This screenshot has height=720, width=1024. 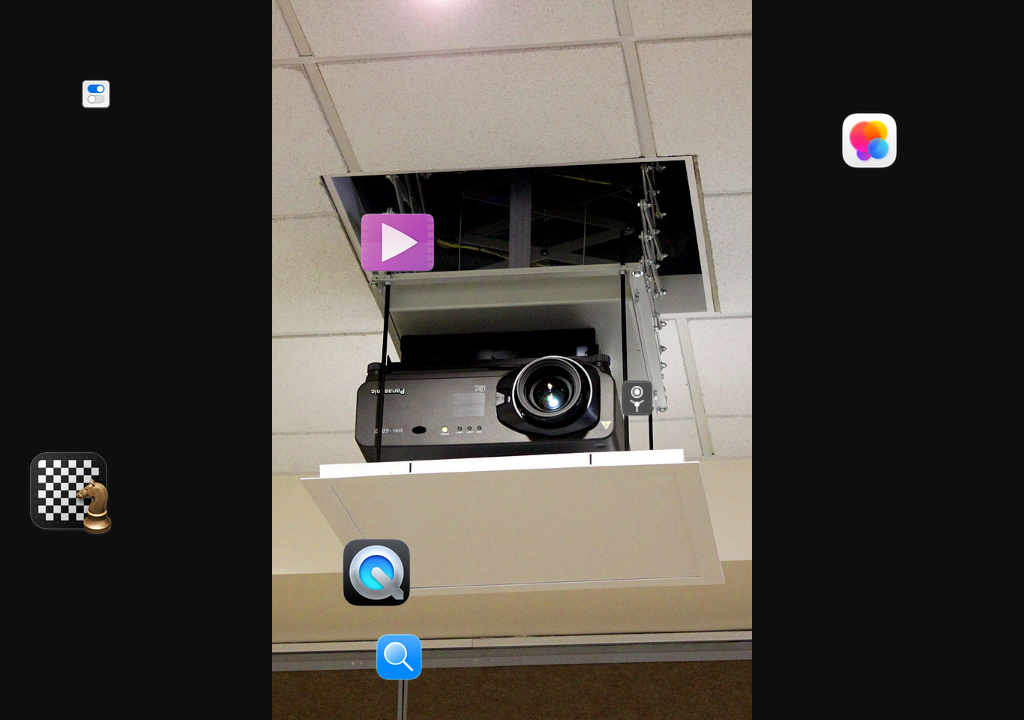 I want to click on open Spotlight search, so click(x=399, y=657).